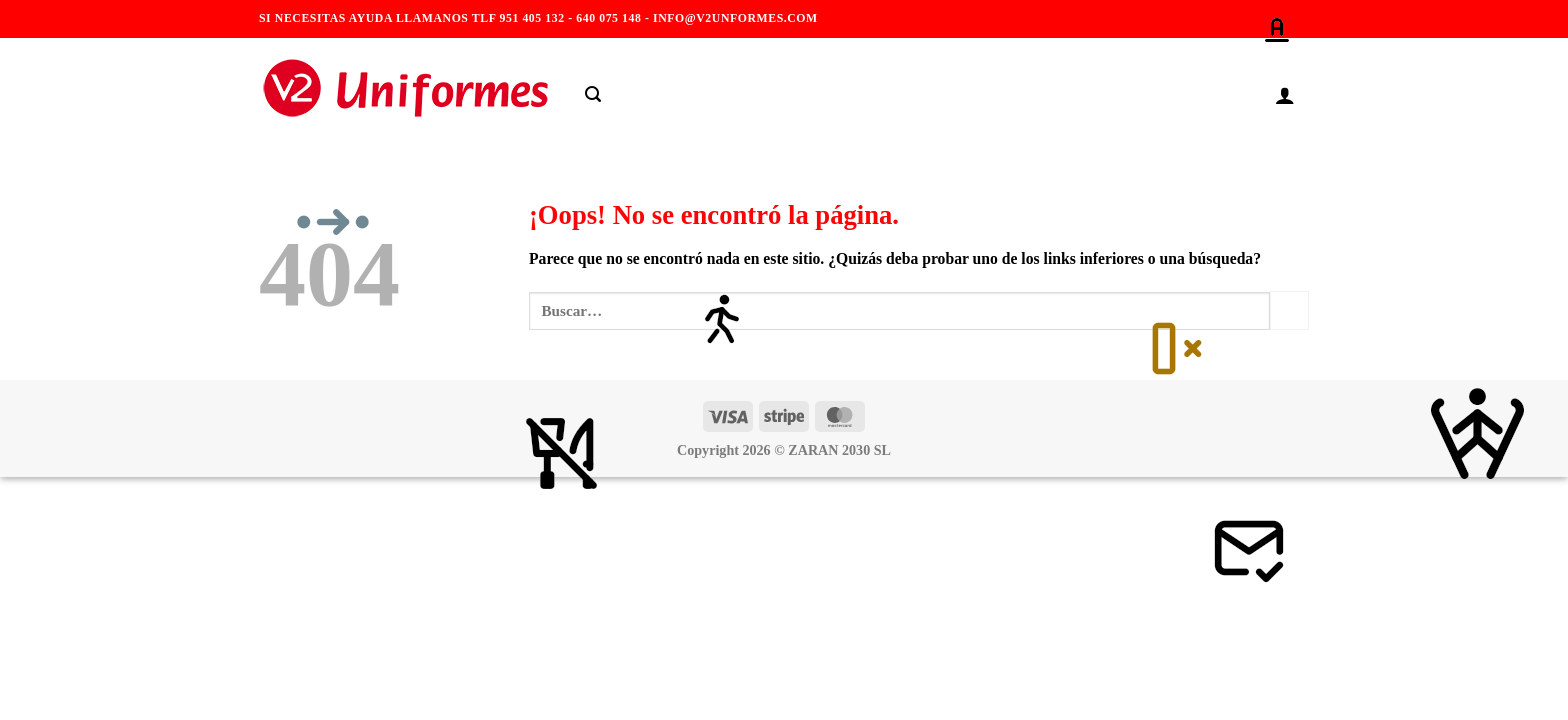 The width and height of the screenshot is (1568, 720). What do you see at coordinates (1277, 30) in the screenshot?
I see `change text color` at bounding box center [1277, 30].